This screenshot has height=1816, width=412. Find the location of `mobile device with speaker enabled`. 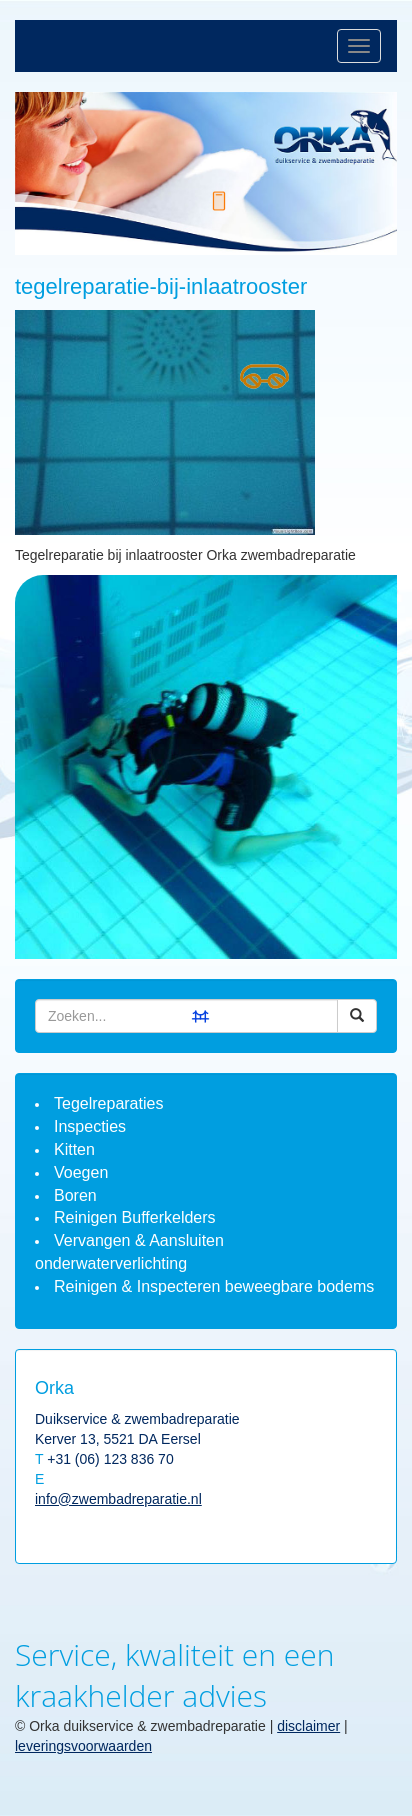

mobile device with speaker enabled is located at coordinates (219, 201).